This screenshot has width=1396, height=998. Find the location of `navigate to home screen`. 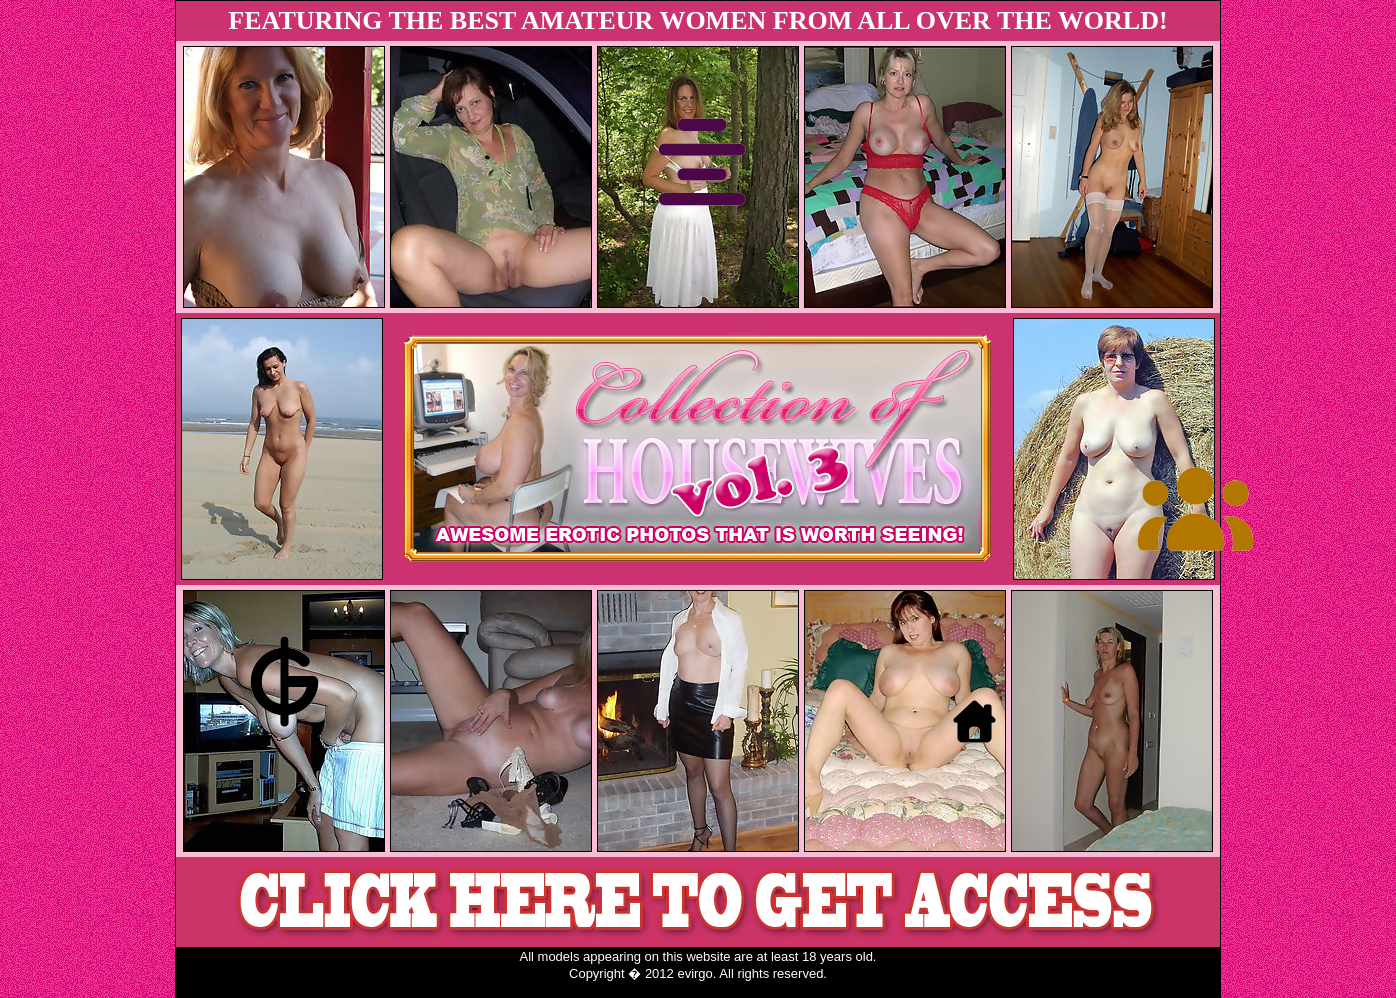

navigate to home screen is located at coordinates (974, 721).